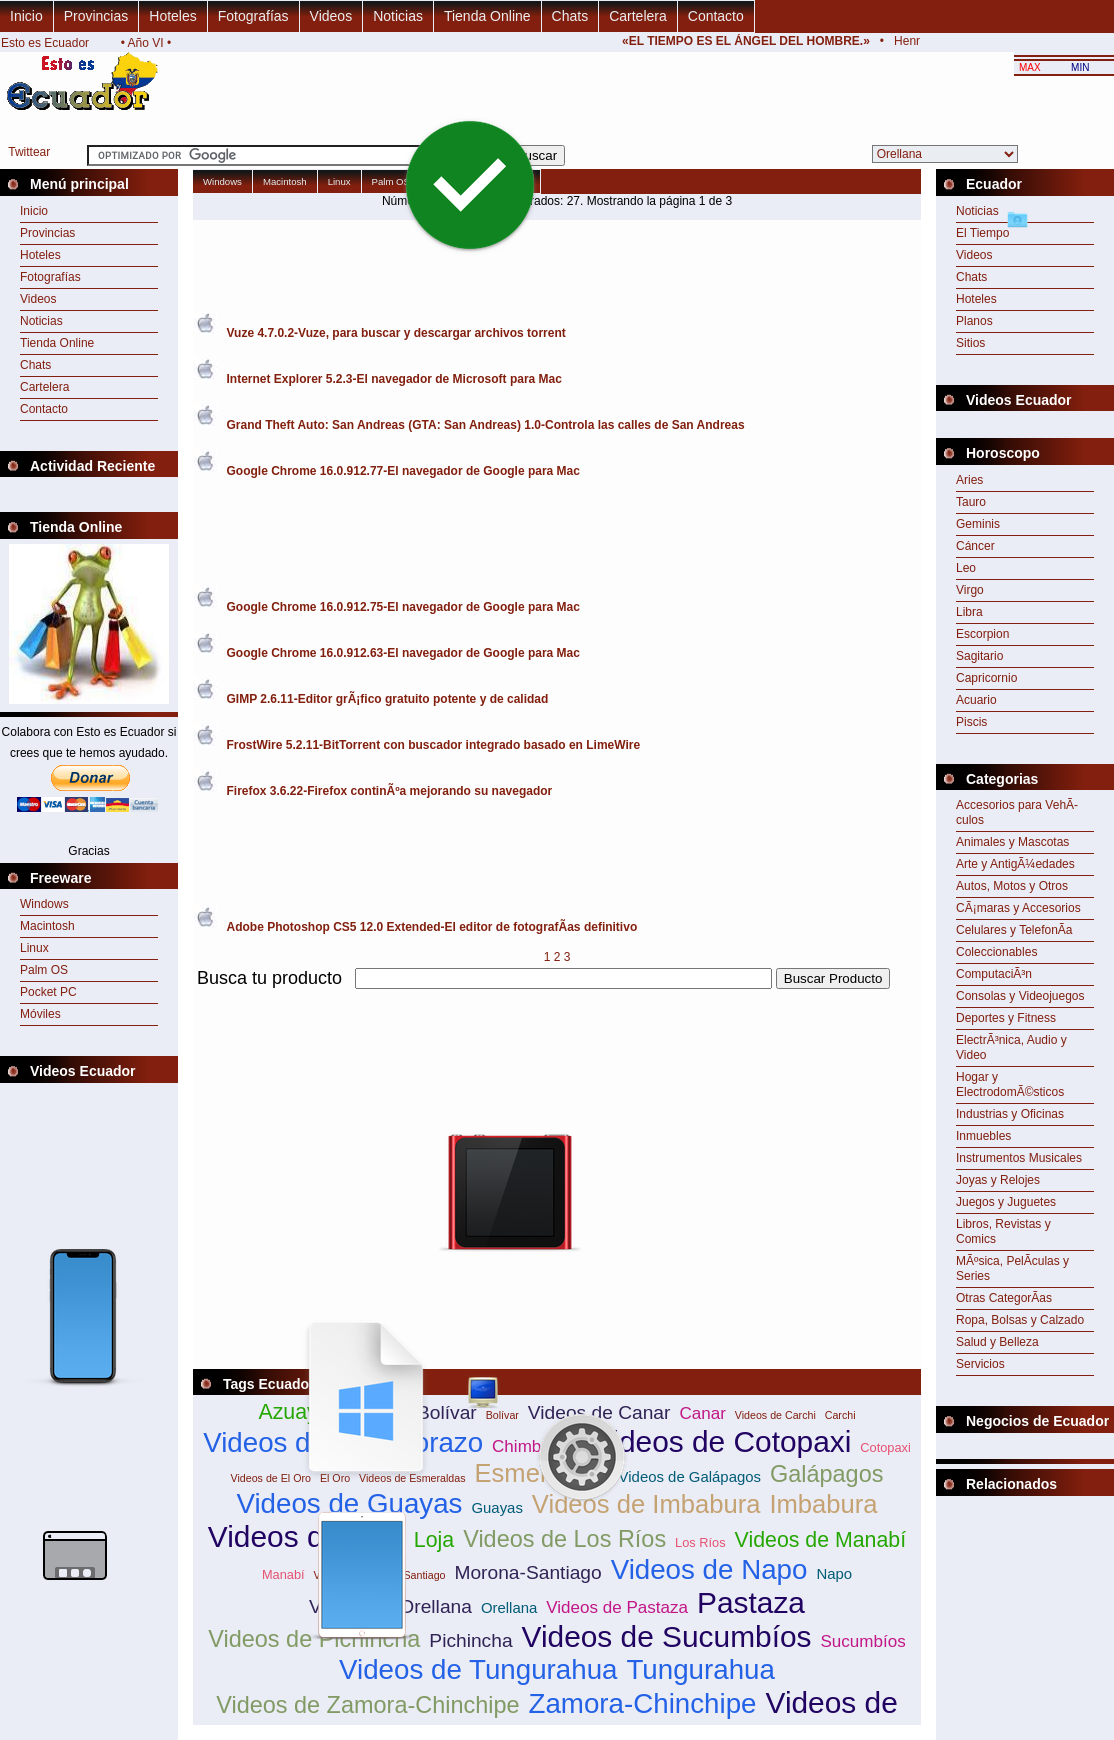  I want to click on connect to a windows PC or external computer, so click(483, 1392).